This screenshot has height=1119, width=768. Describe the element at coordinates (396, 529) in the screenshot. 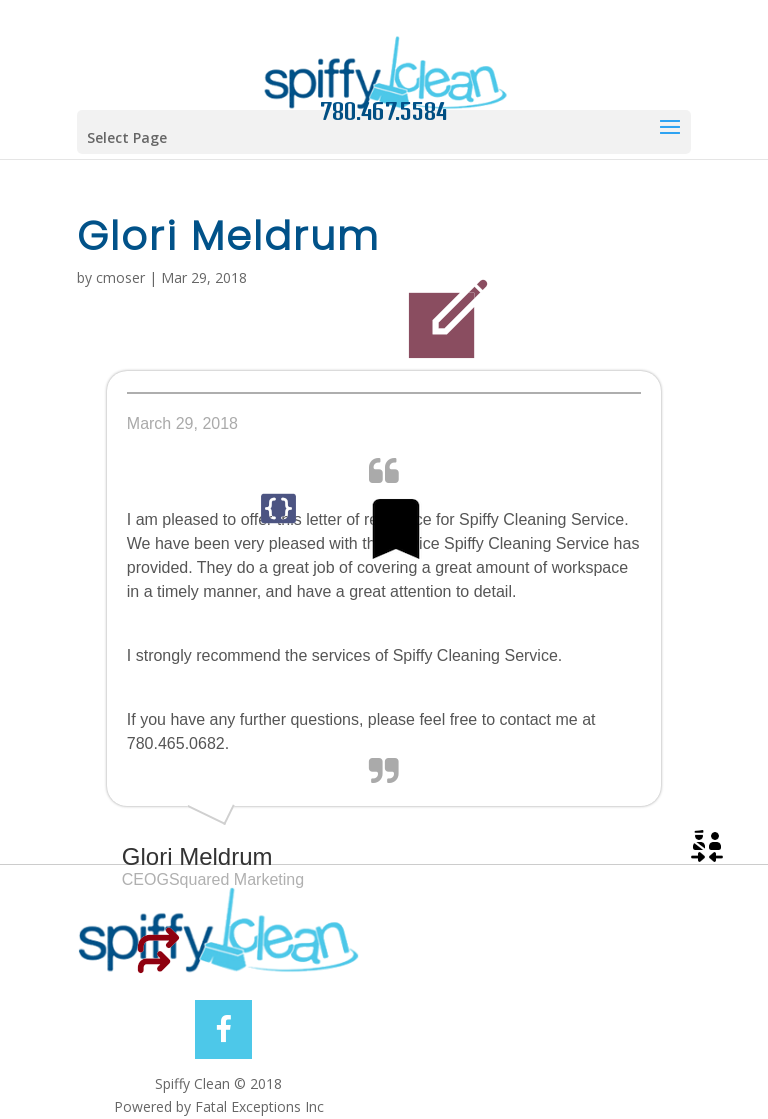

I see `save this item for later` at that location.